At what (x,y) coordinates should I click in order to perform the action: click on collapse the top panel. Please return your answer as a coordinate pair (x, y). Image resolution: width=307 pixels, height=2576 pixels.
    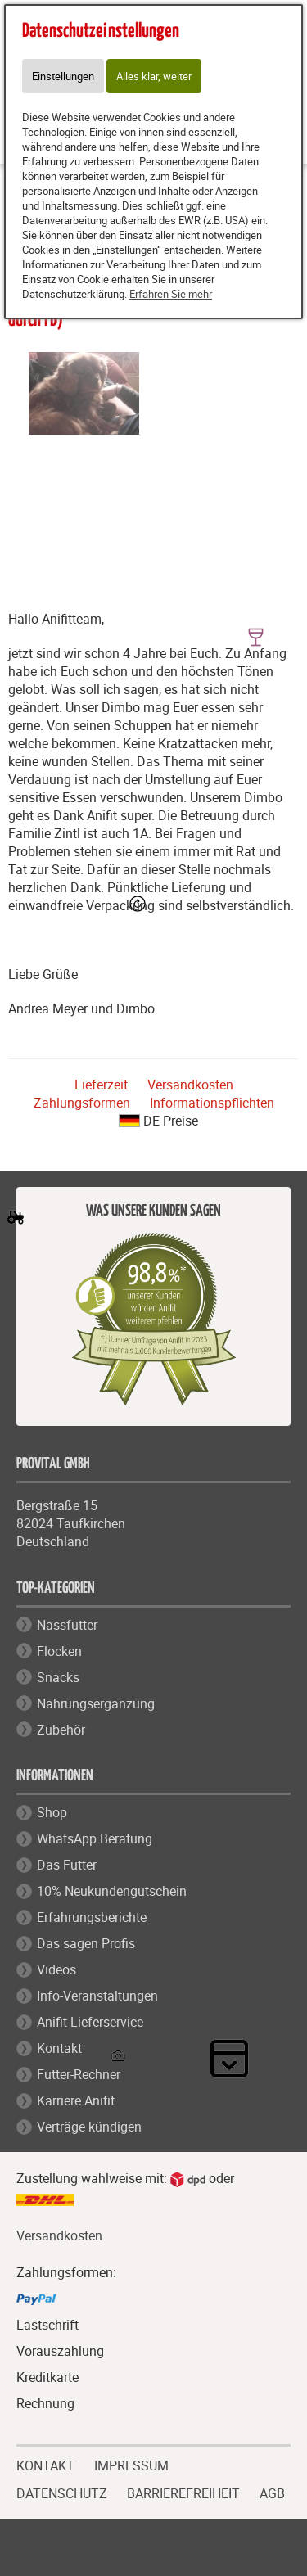
    Looking at the image, I should click on (229, 2059).